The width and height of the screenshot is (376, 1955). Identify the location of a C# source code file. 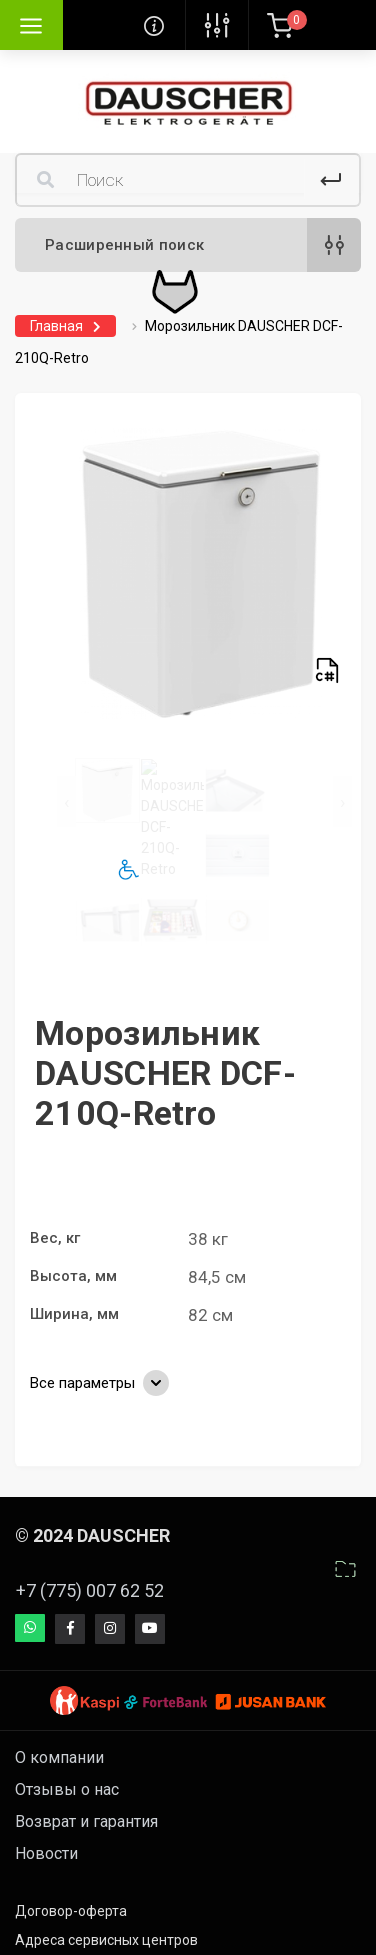
(327, 670).